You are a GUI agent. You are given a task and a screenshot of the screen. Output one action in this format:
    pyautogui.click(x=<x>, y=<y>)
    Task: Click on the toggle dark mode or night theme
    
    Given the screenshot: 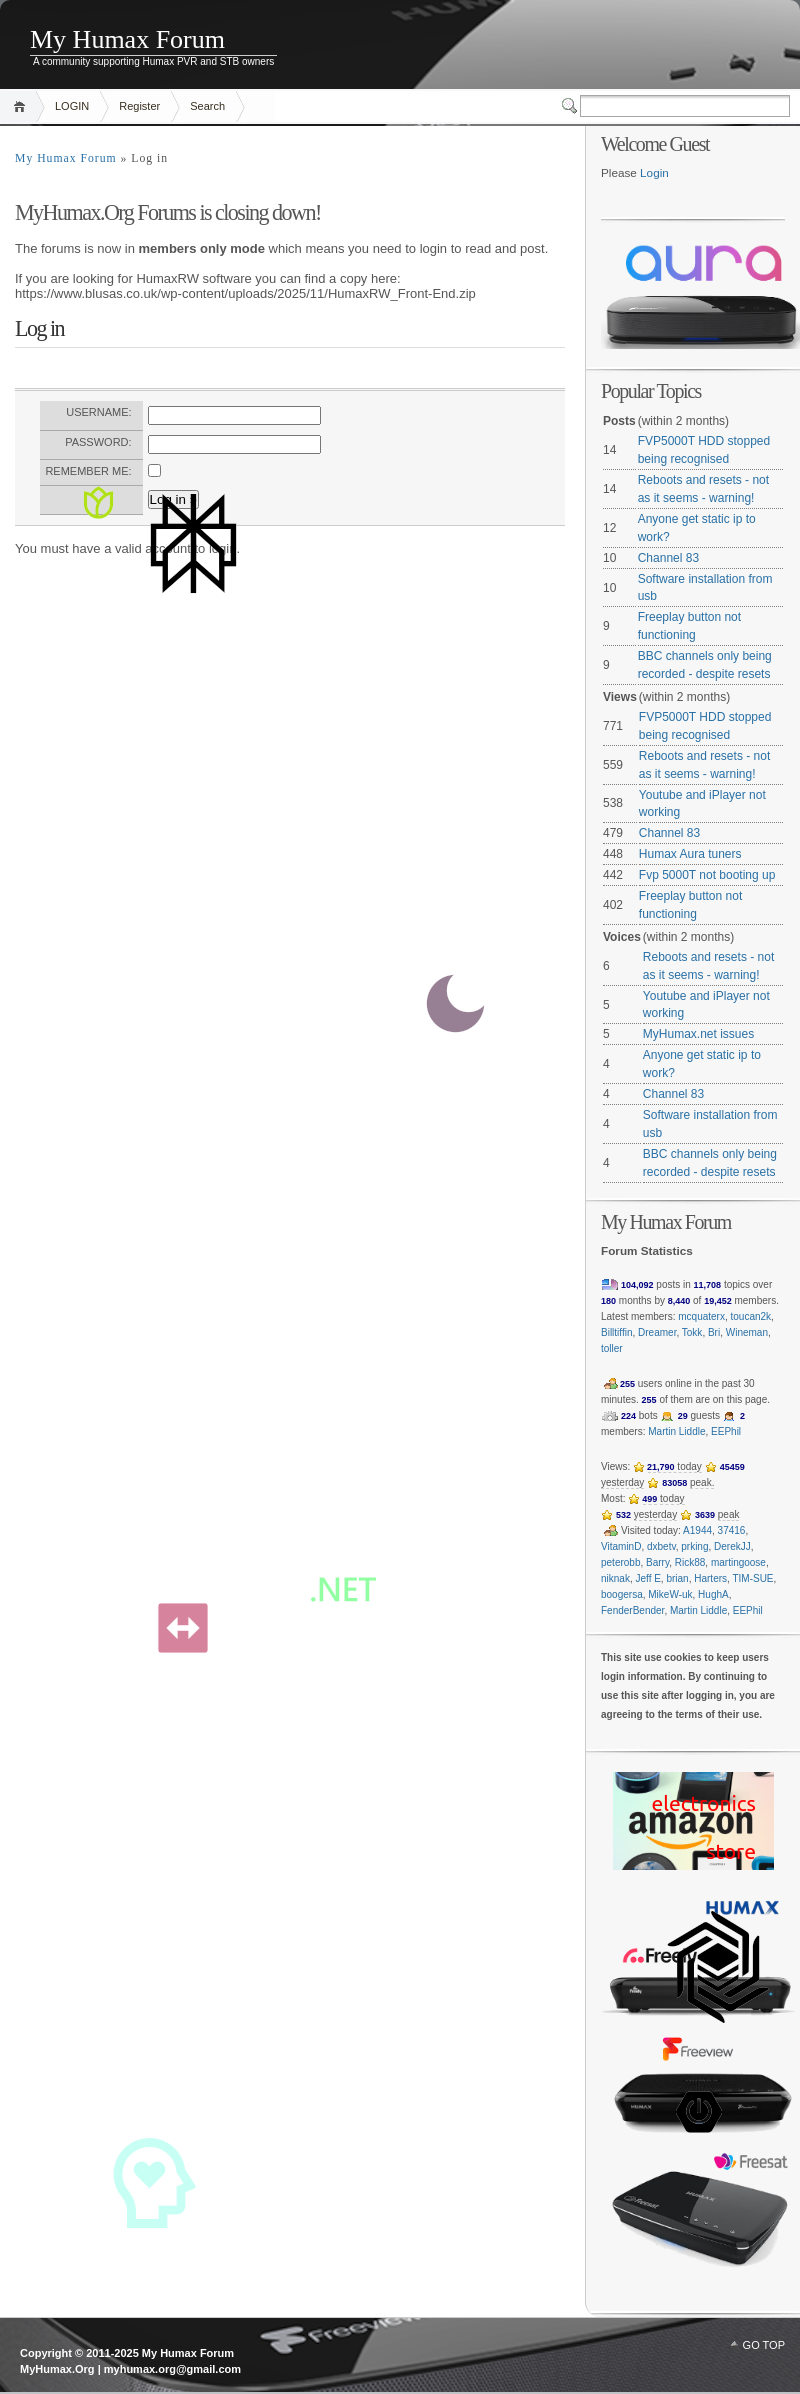 What is the action you would take?
    pyautogui.click(x=455, y=1003)
    